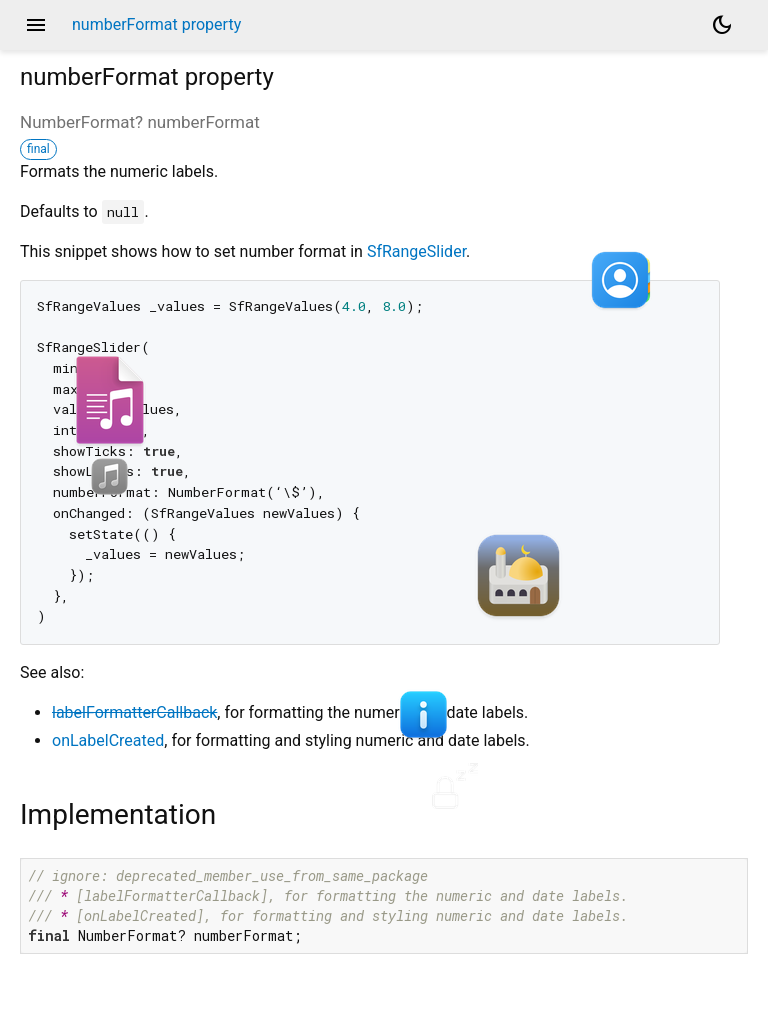  Describe the element at coordinates (423, 714) in the screenshot. I see `view user profile information` at that location.